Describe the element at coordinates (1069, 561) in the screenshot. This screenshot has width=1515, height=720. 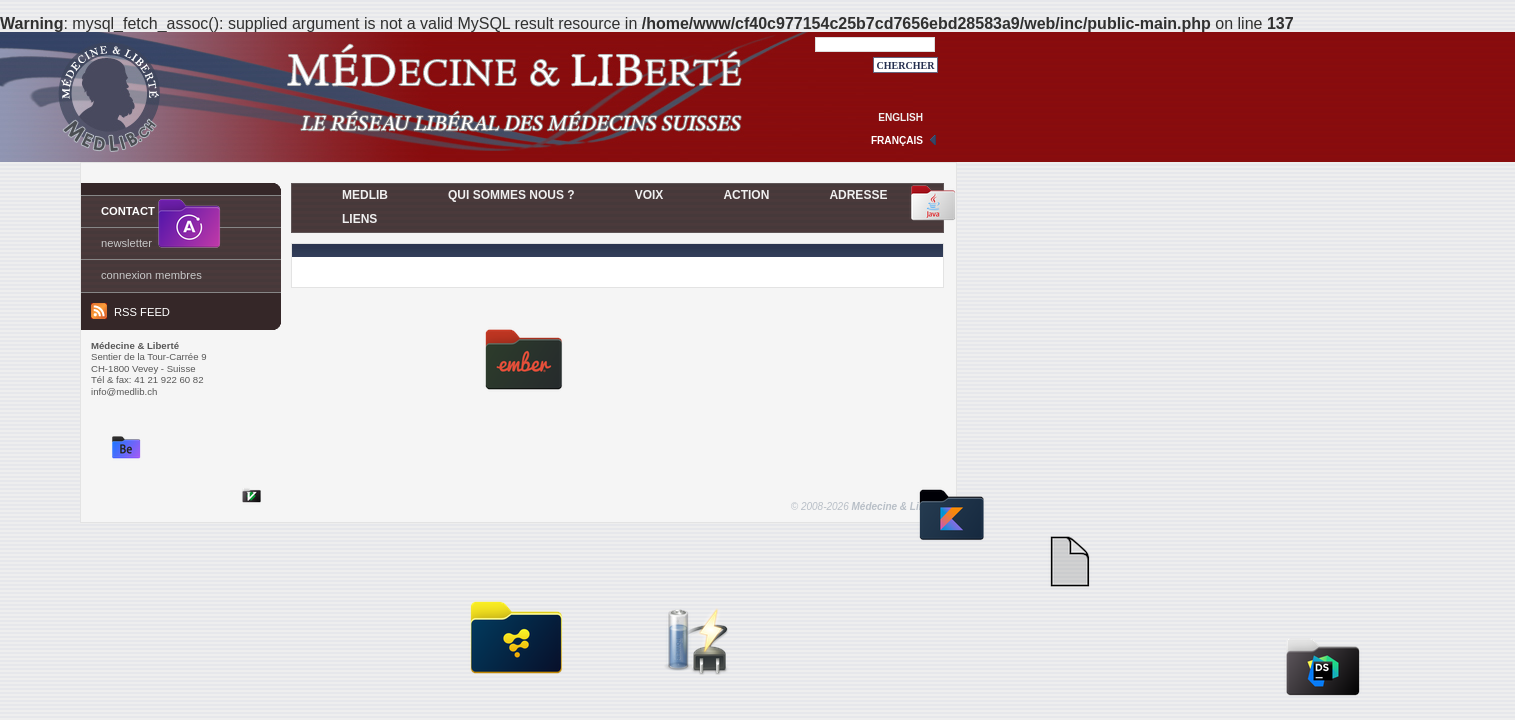
I see `generic file in sidebar navigation` at that location.